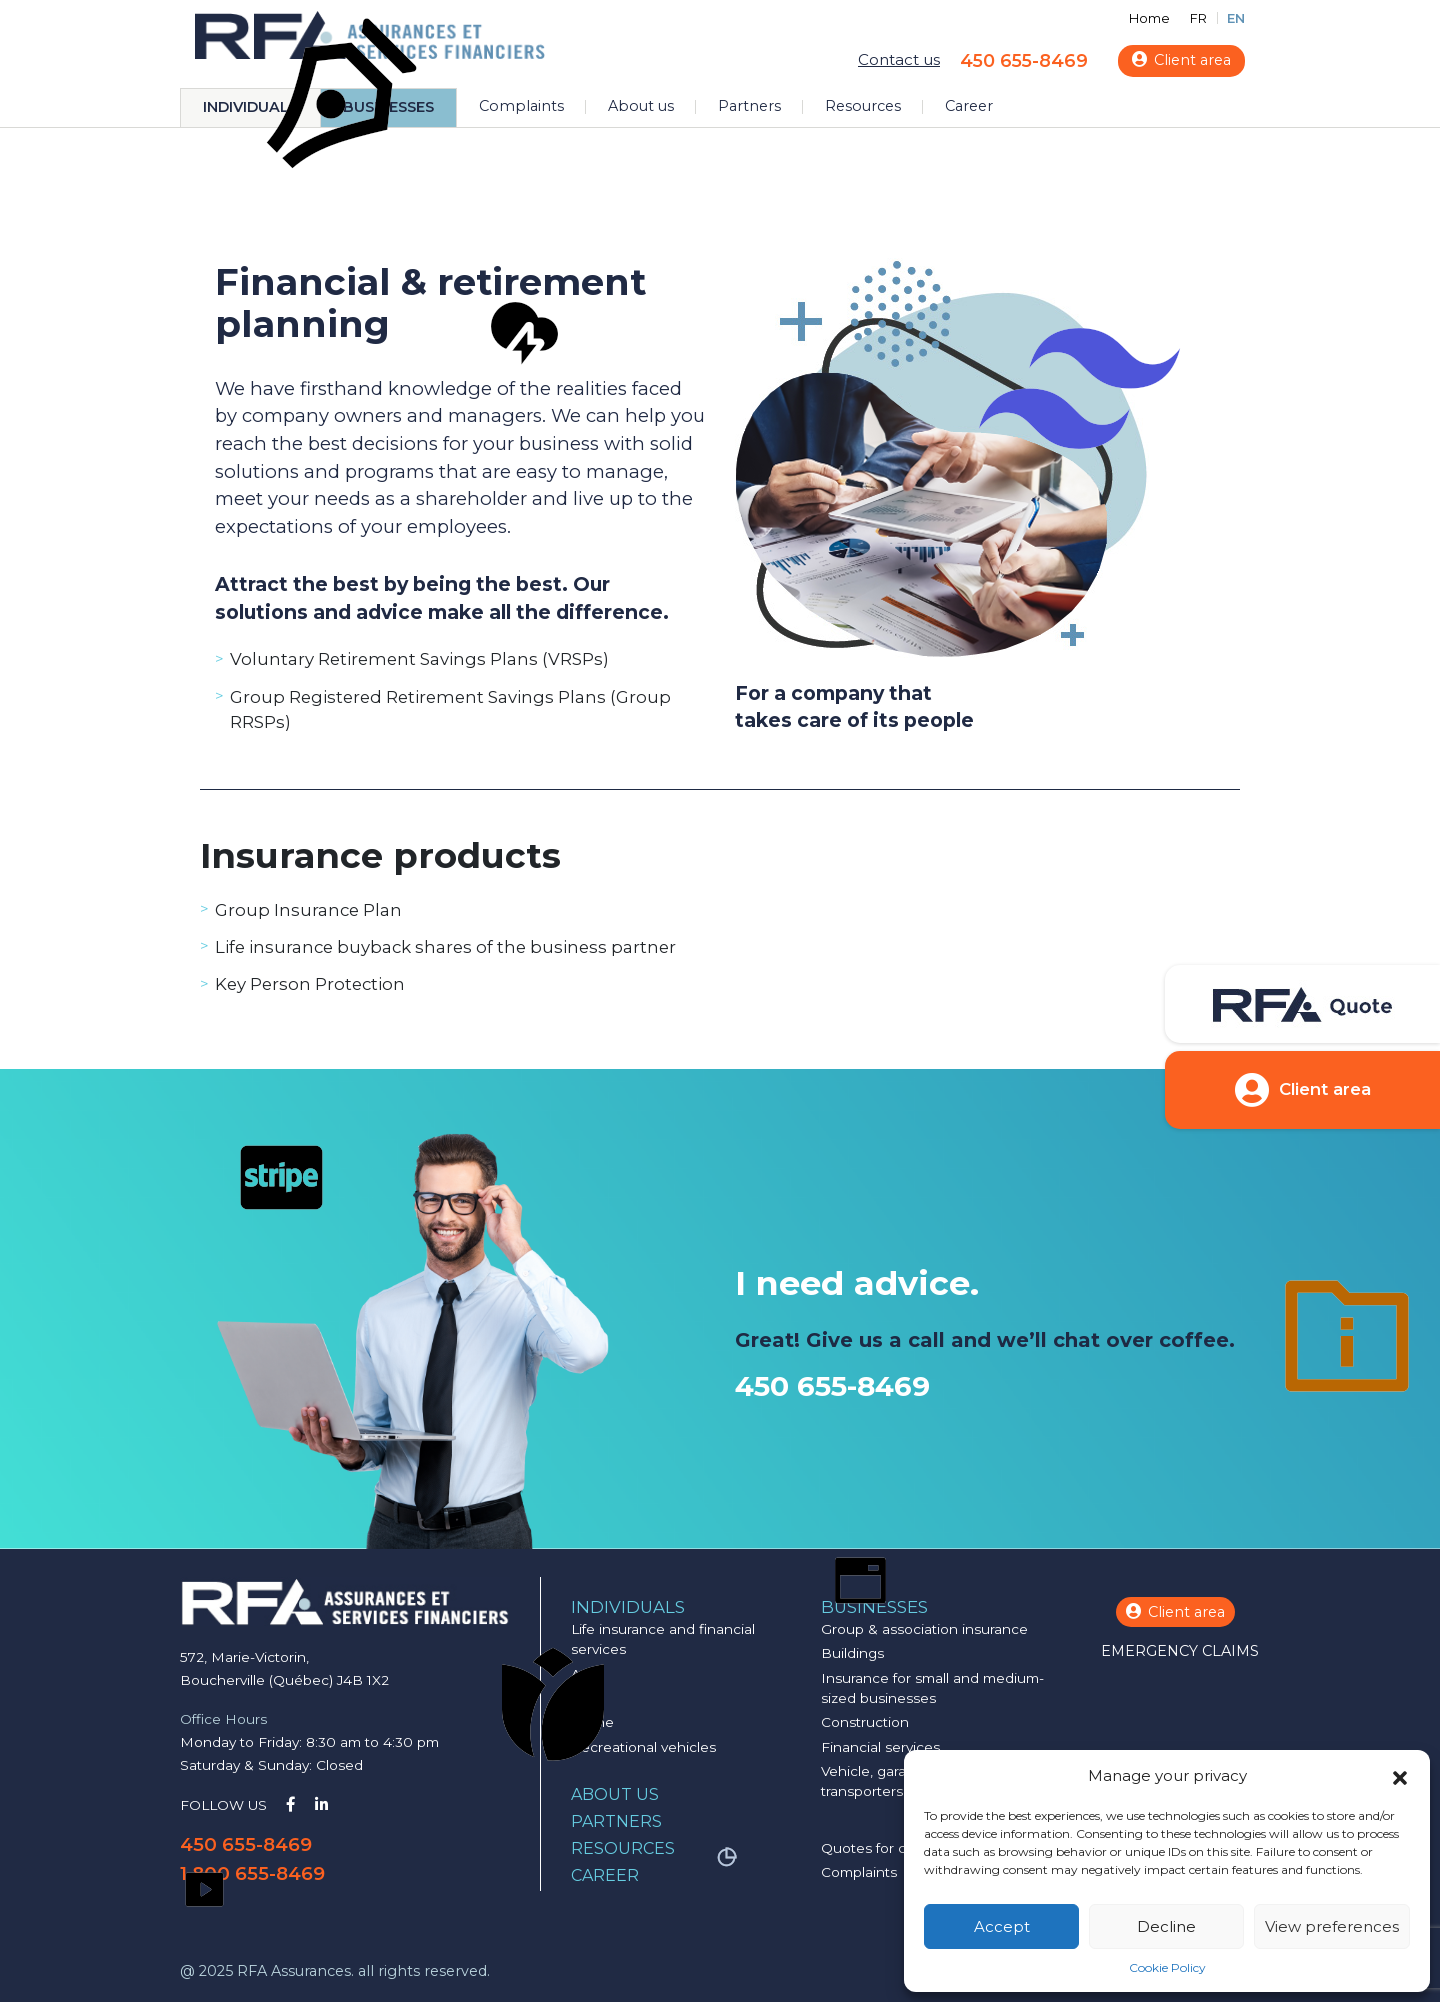  I want to click on view folder details or properties, so click(1347, 1336).